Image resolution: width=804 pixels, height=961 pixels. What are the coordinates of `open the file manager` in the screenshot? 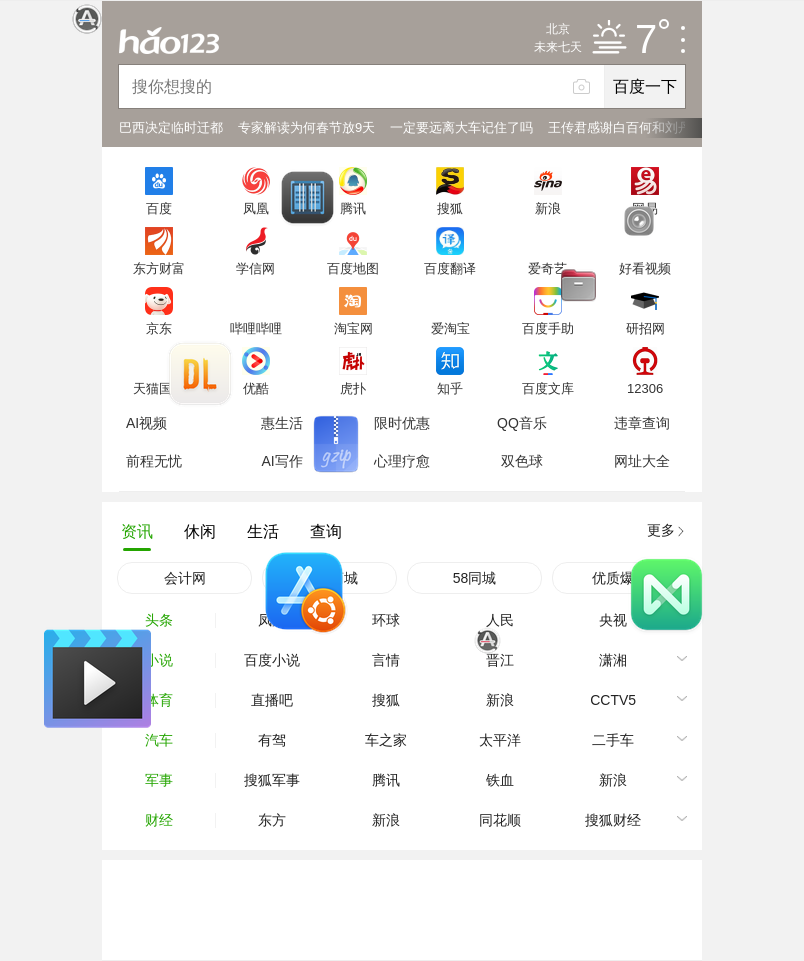 It's located at (578, 284).